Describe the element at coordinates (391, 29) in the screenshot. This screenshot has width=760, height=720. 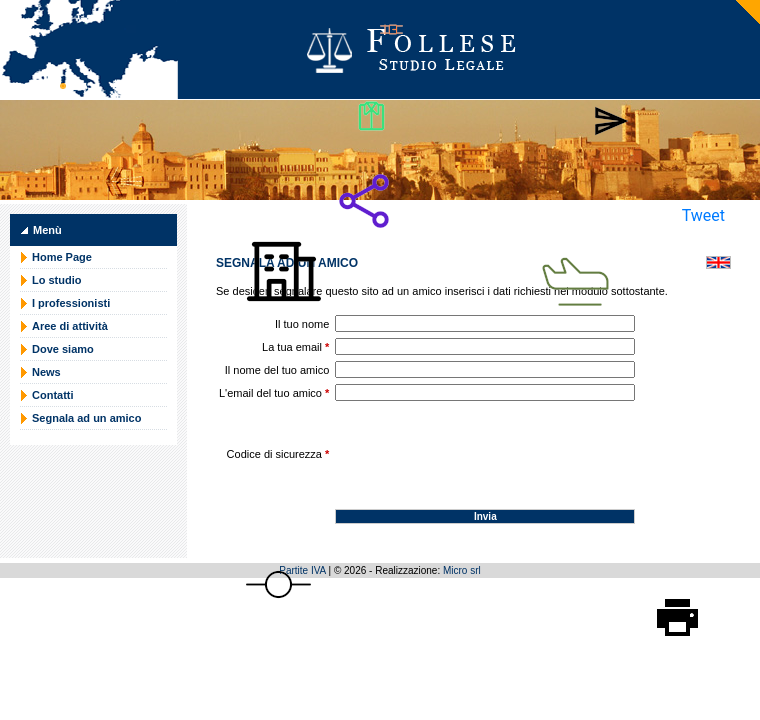
I see `adjust belt or strap settings` at that location.